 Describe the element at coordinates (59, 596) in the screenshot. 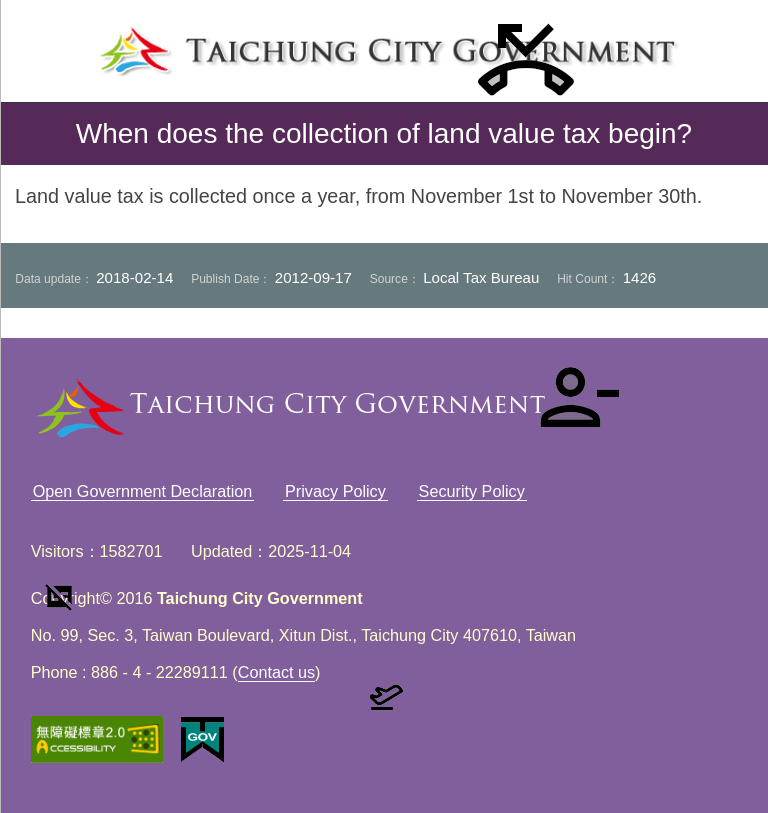

I see `closed captions are disabled` at that location.